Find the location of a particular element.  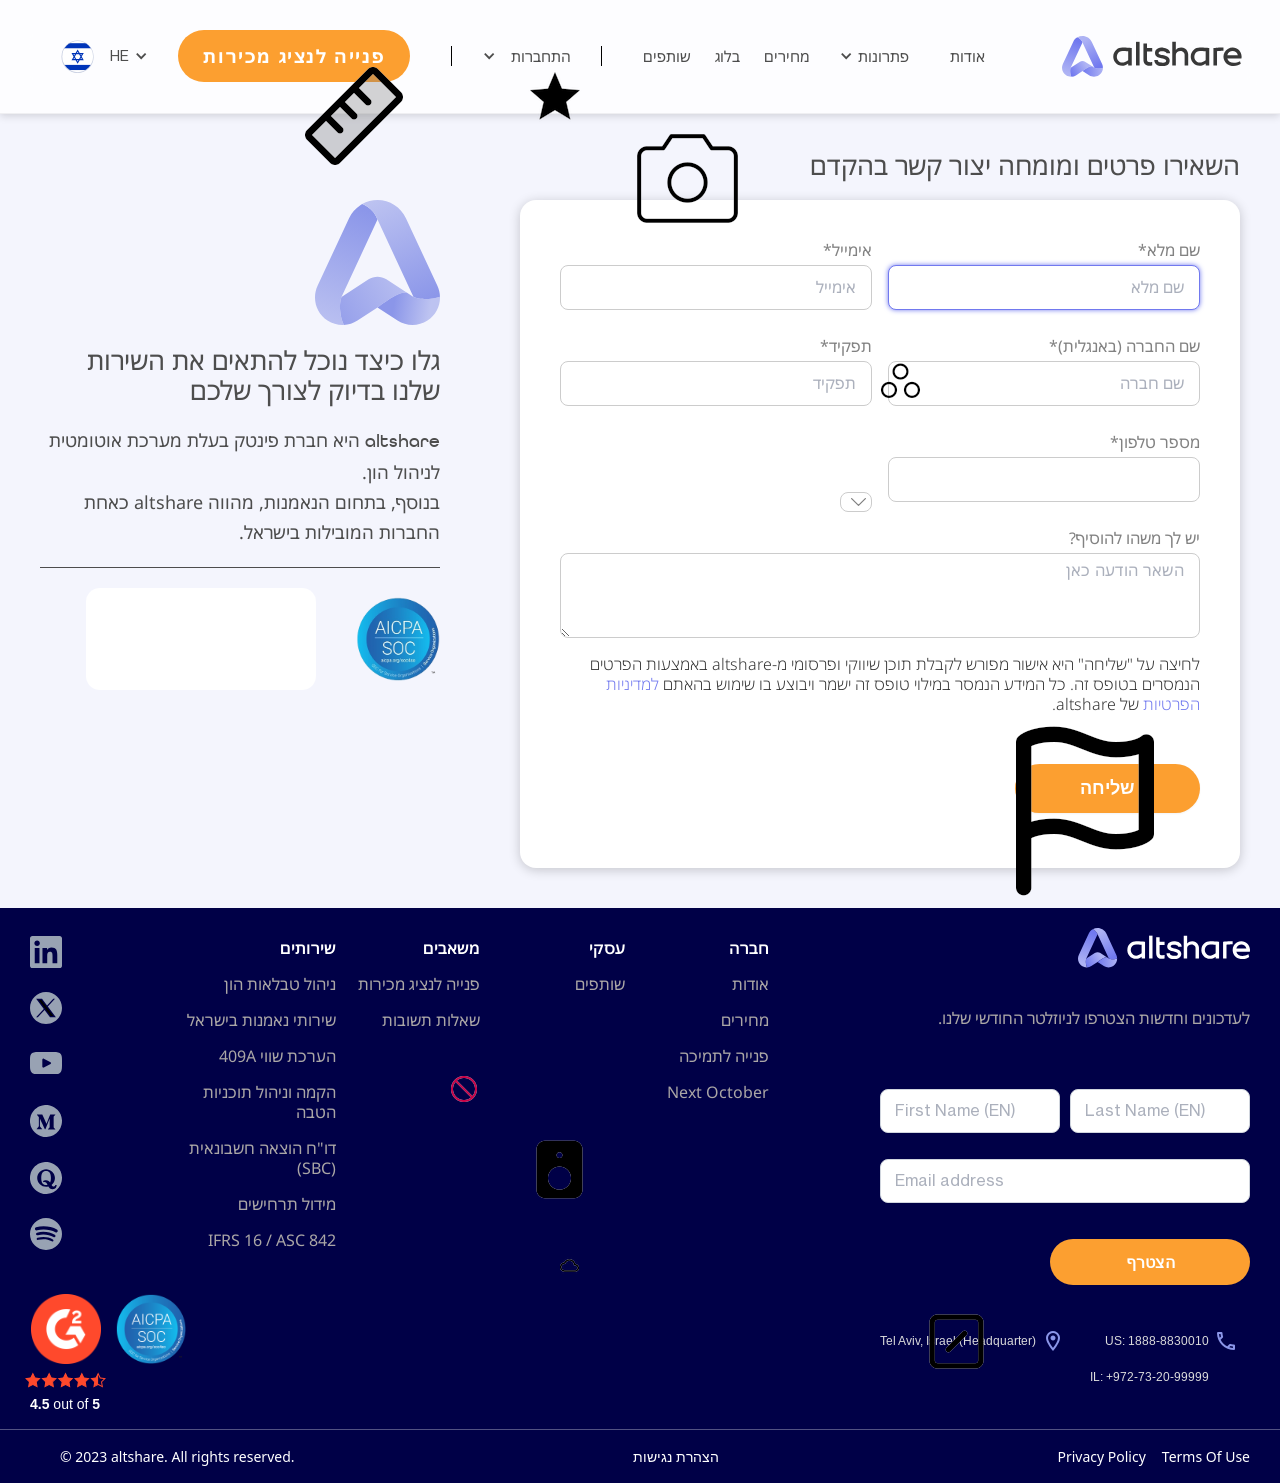

access measurement tools is located at coordinates (354, 116).